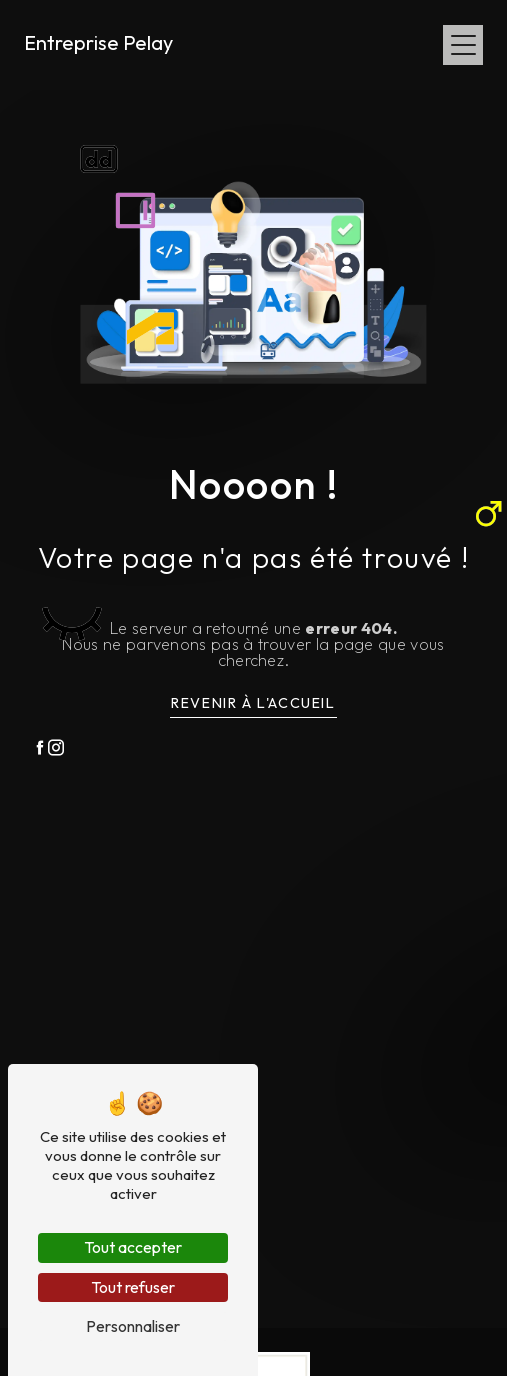 Image resolution: width=507 pixels, height=1376 pixels. I want to click on indicates male or masculine gender option, so click(488, 513).